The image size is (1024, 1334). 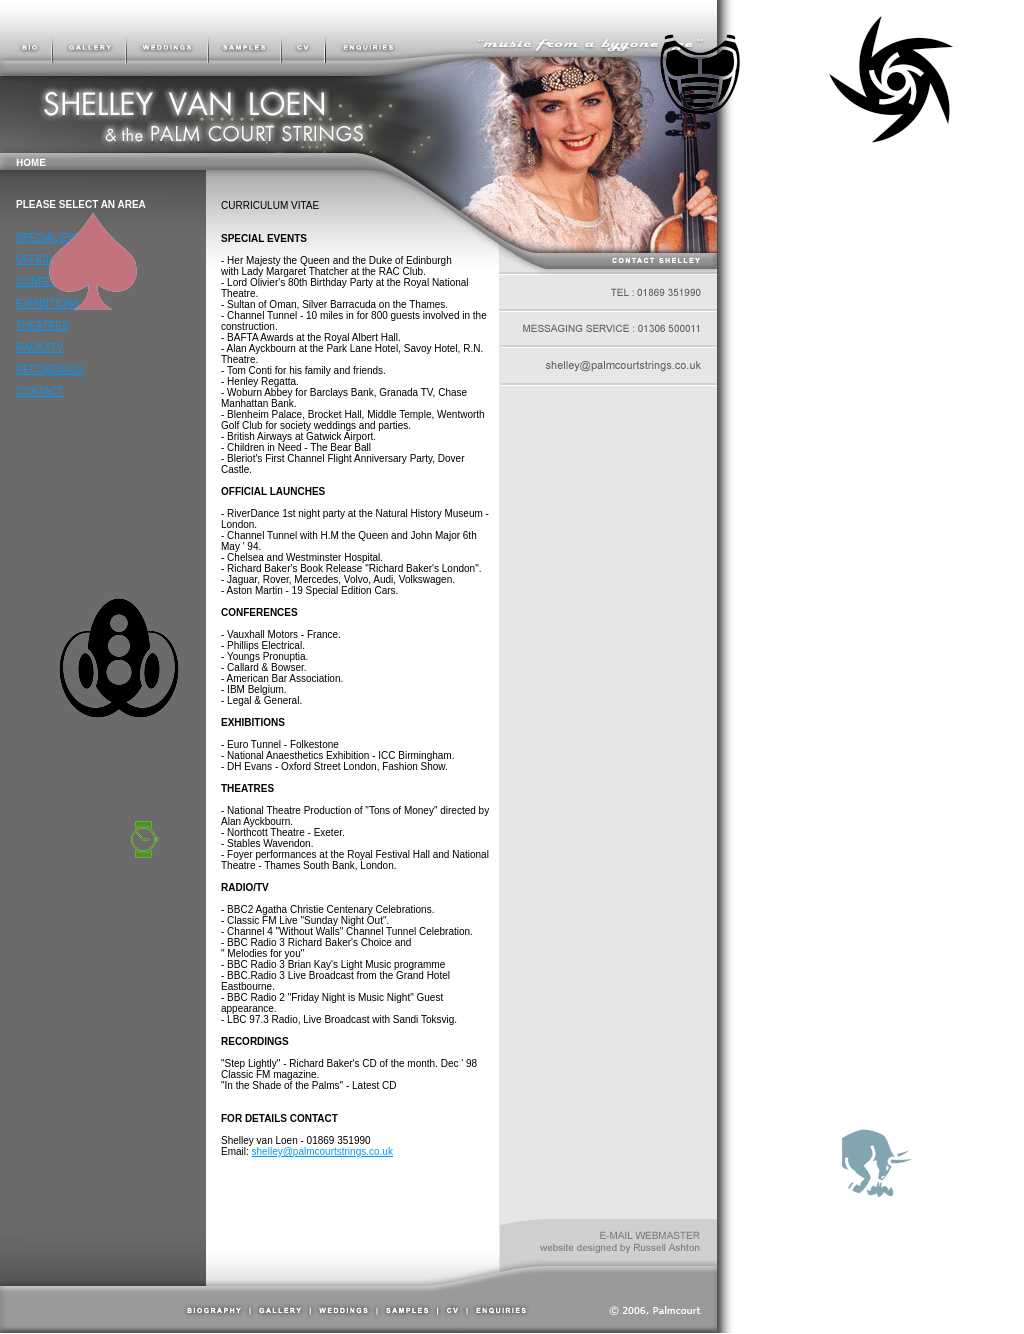 I want to click on wall street or stock market bull symbol, so click(x=879, y=1160).